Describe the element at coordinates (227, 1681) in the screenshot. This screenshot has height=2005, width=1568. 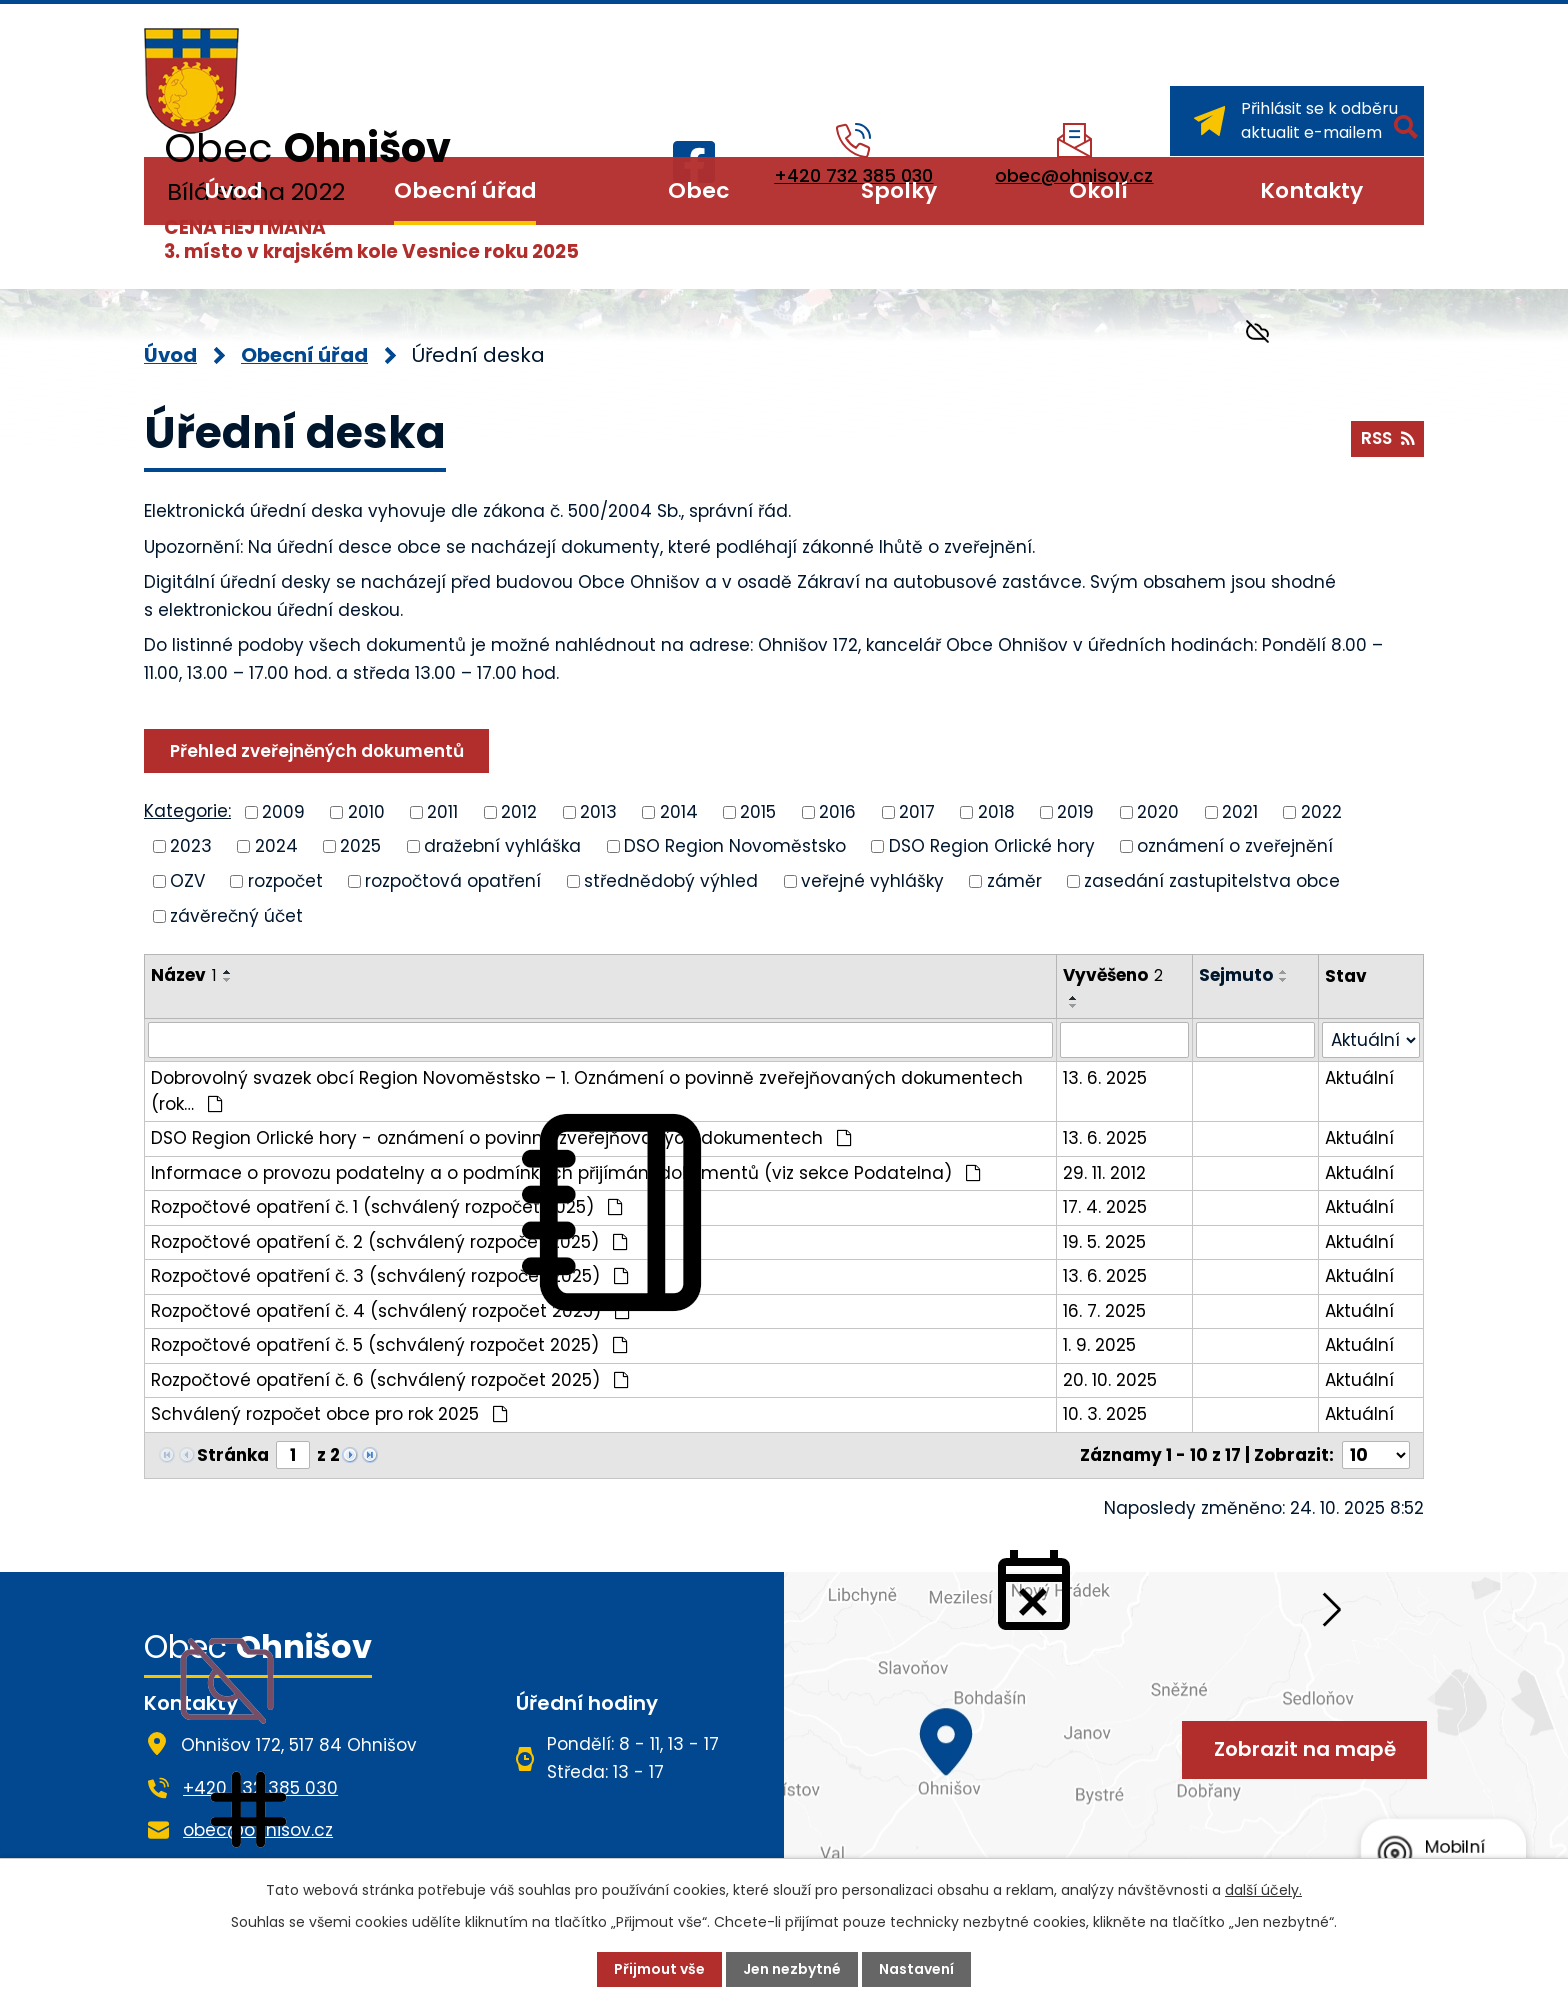
I see `camera access is disabled` at that location.